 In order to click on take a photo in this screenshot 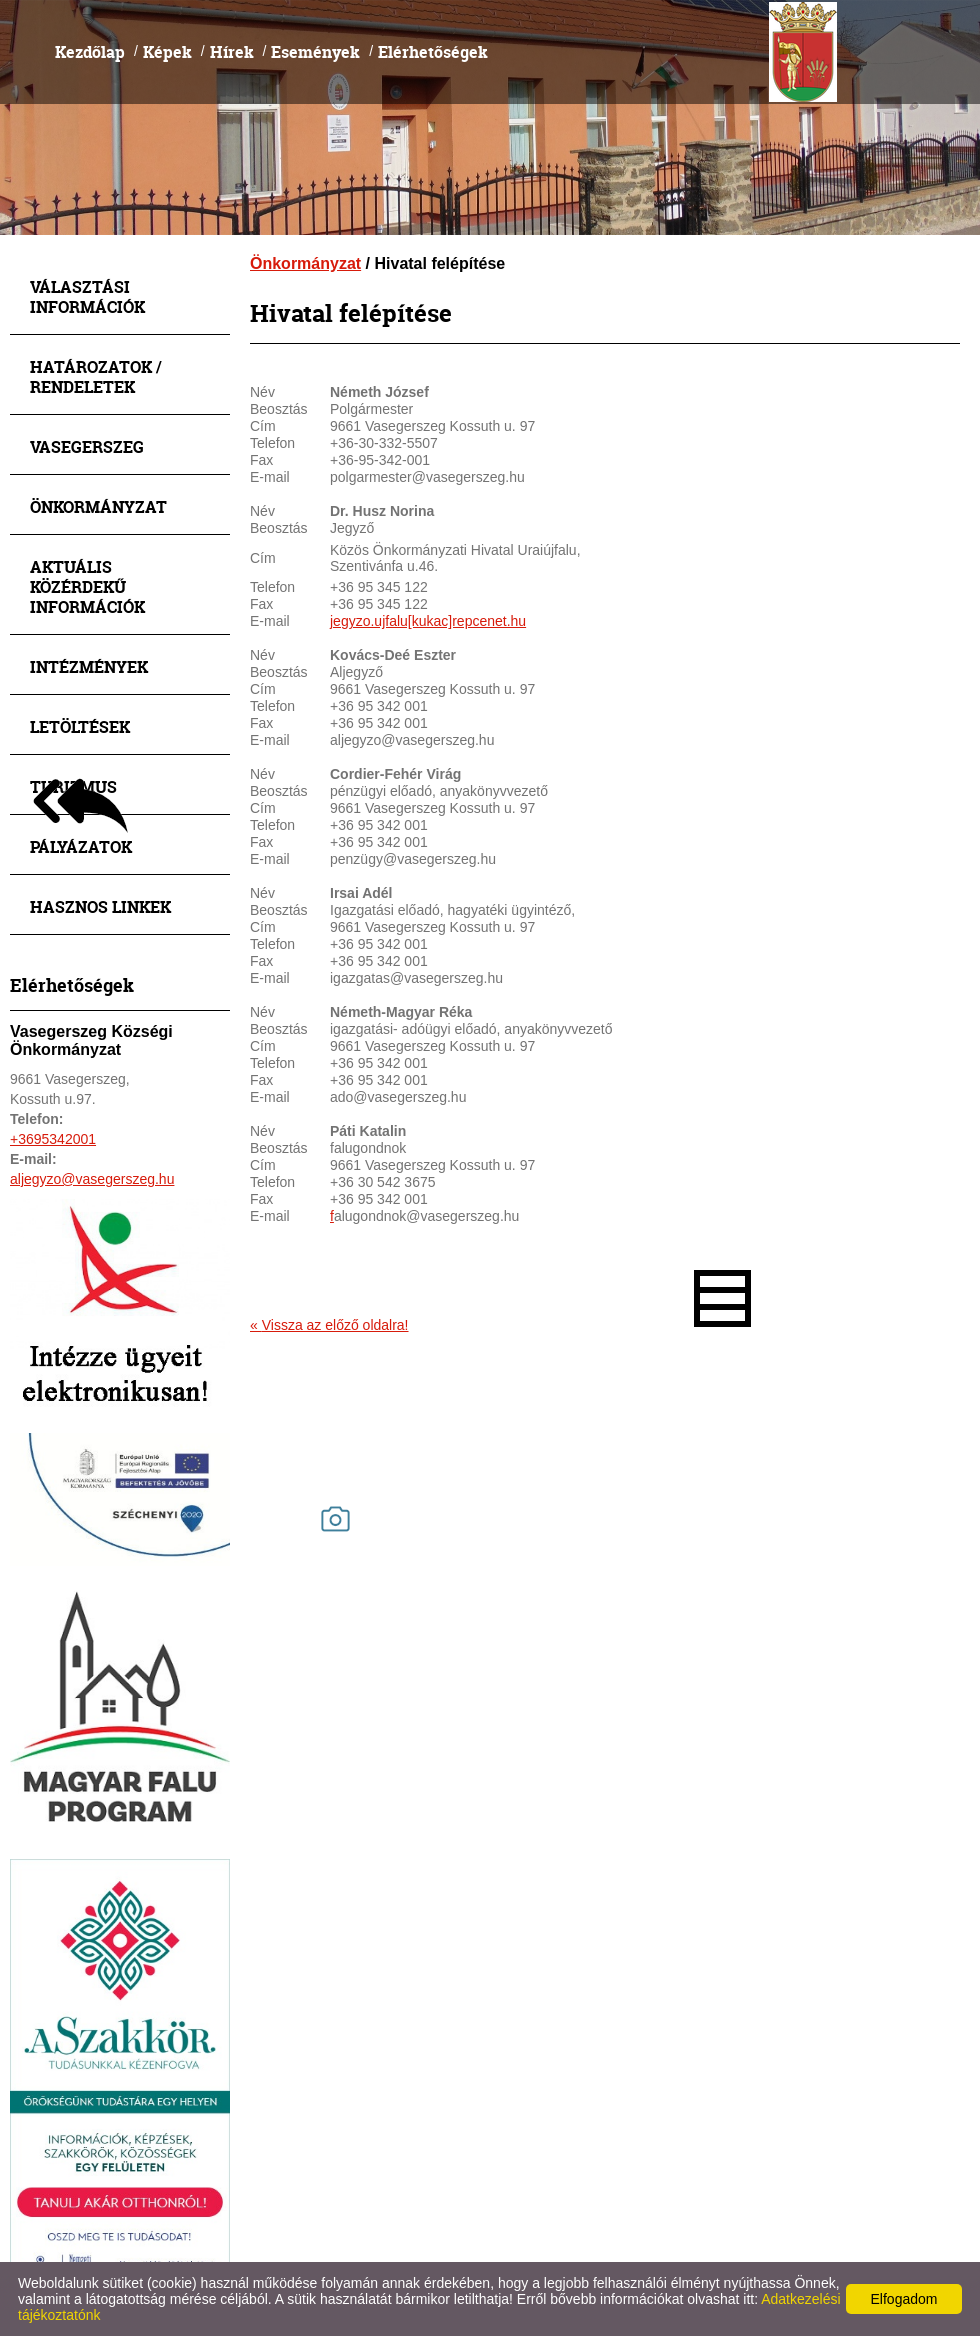, I will do `click(335, 1519)`.